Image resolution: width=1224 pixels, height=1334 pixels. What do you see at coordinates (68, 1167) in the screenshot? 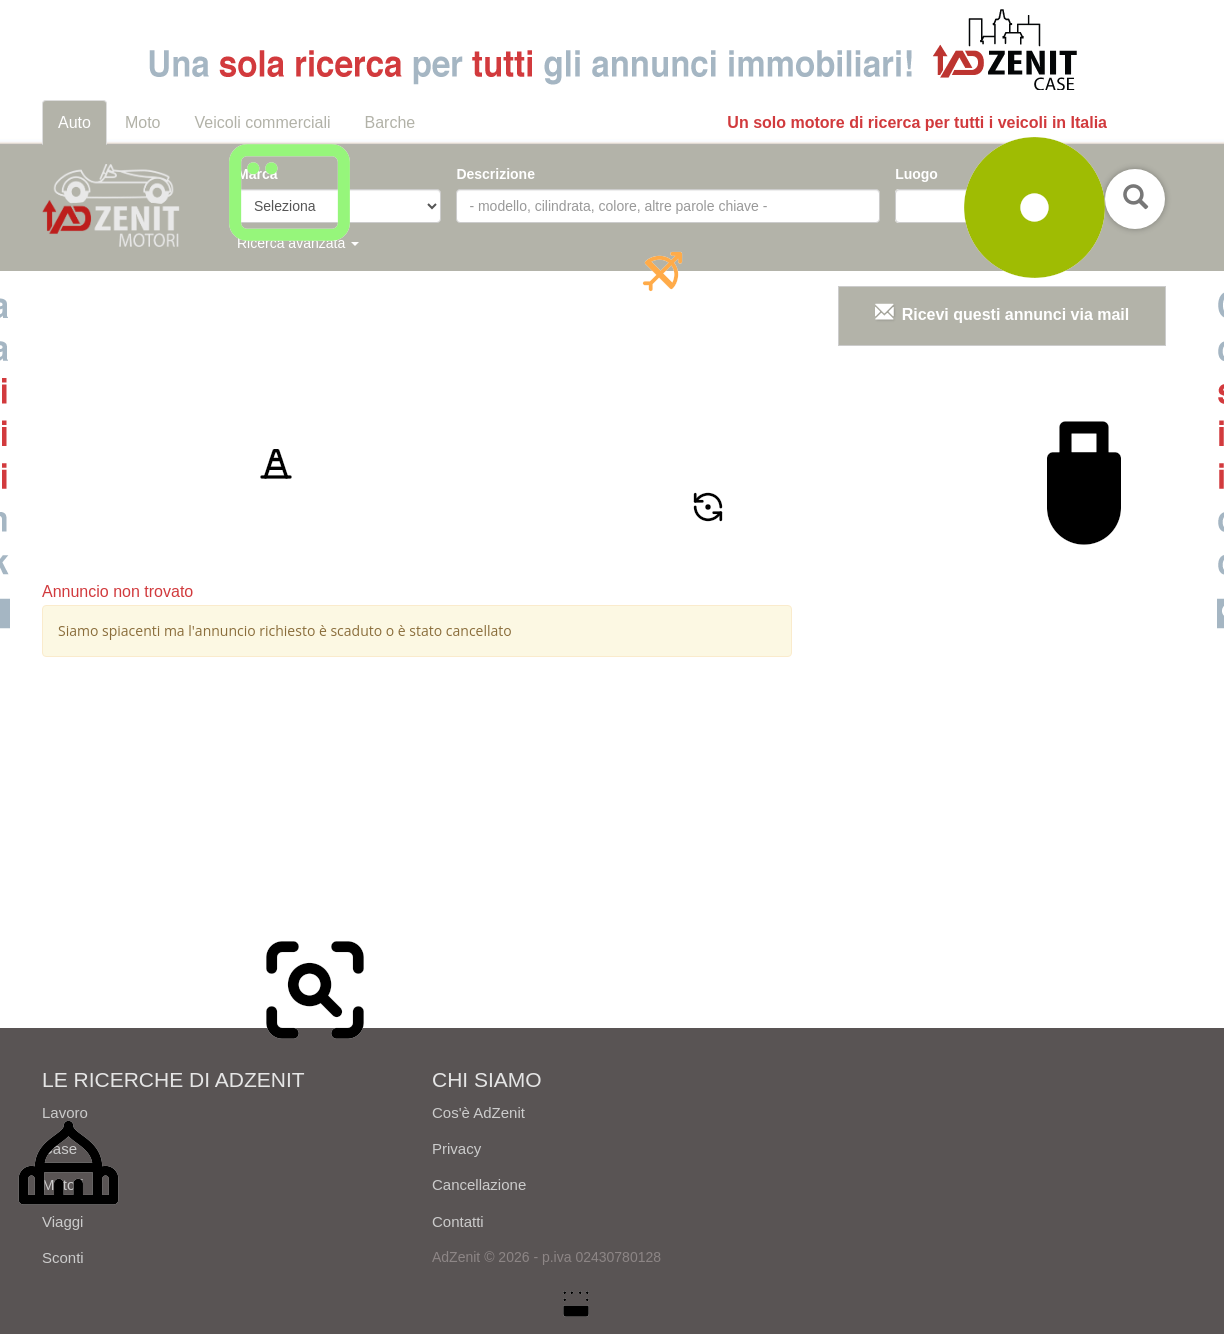
I see `indicates a nearby mosque or place of worship` at bounding box center [68, 1167].